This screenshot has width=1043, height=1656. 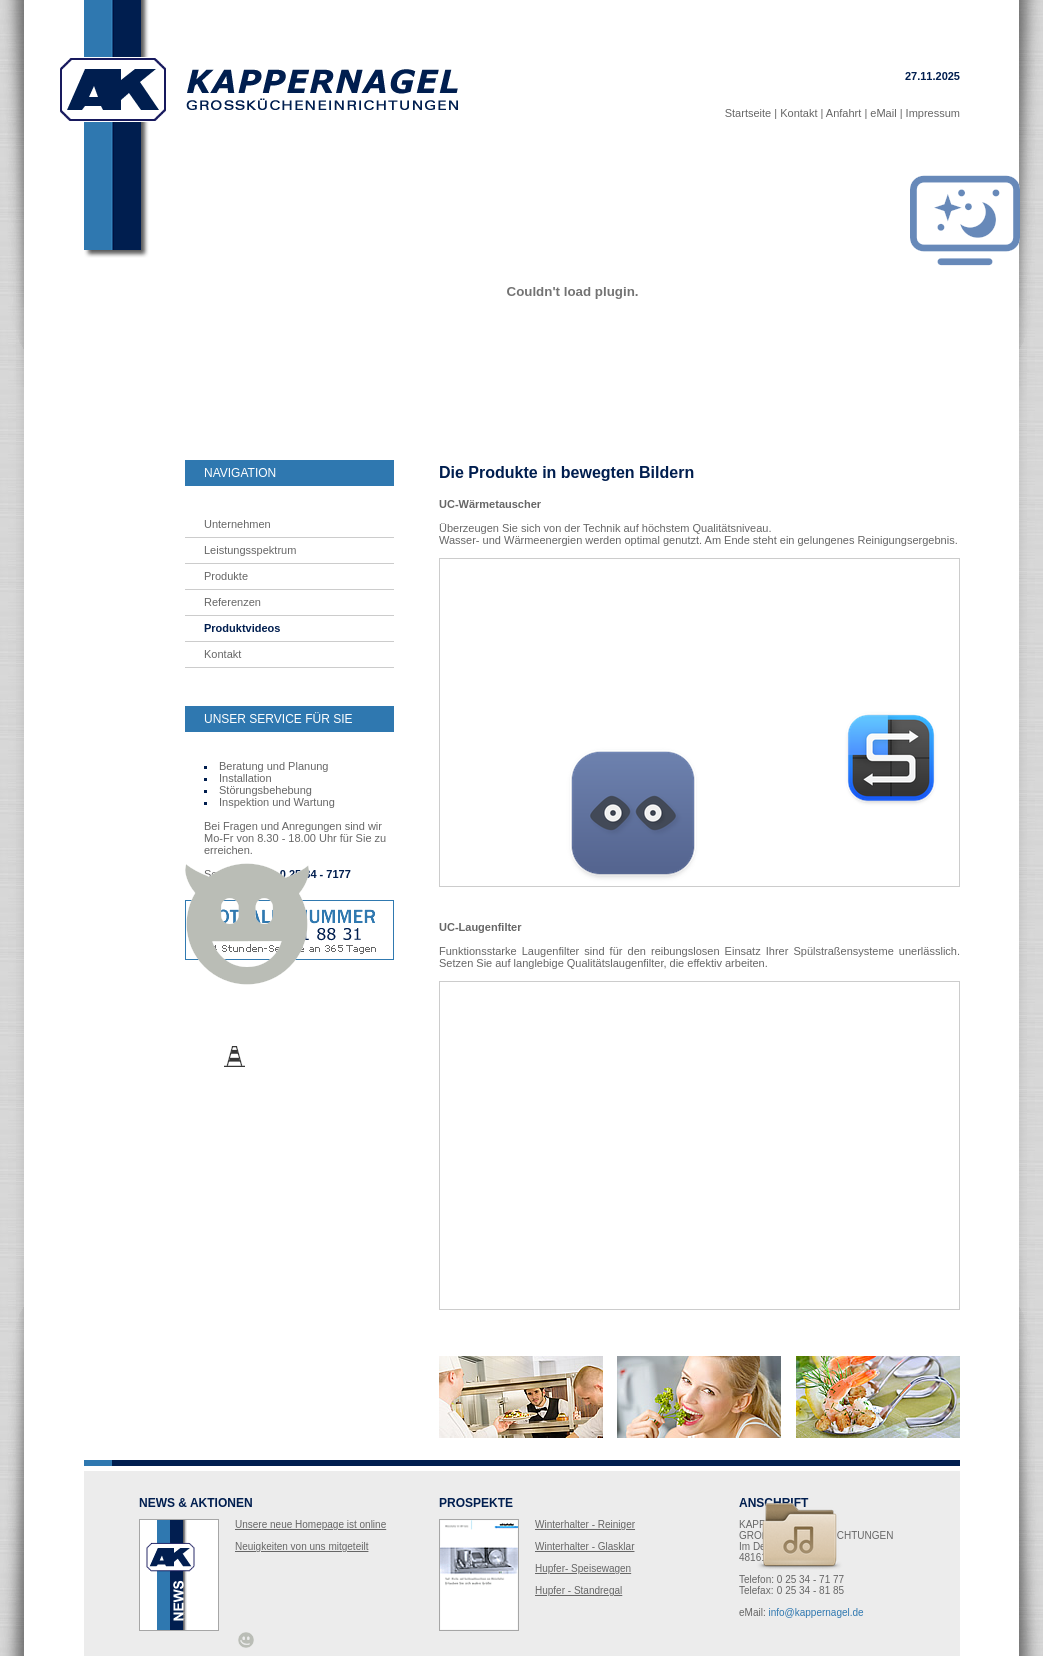 What do you see at coordinates (633, 813) in the screenshot?
I see `open mockoon api mocking application` at bounding box center [633, 813].